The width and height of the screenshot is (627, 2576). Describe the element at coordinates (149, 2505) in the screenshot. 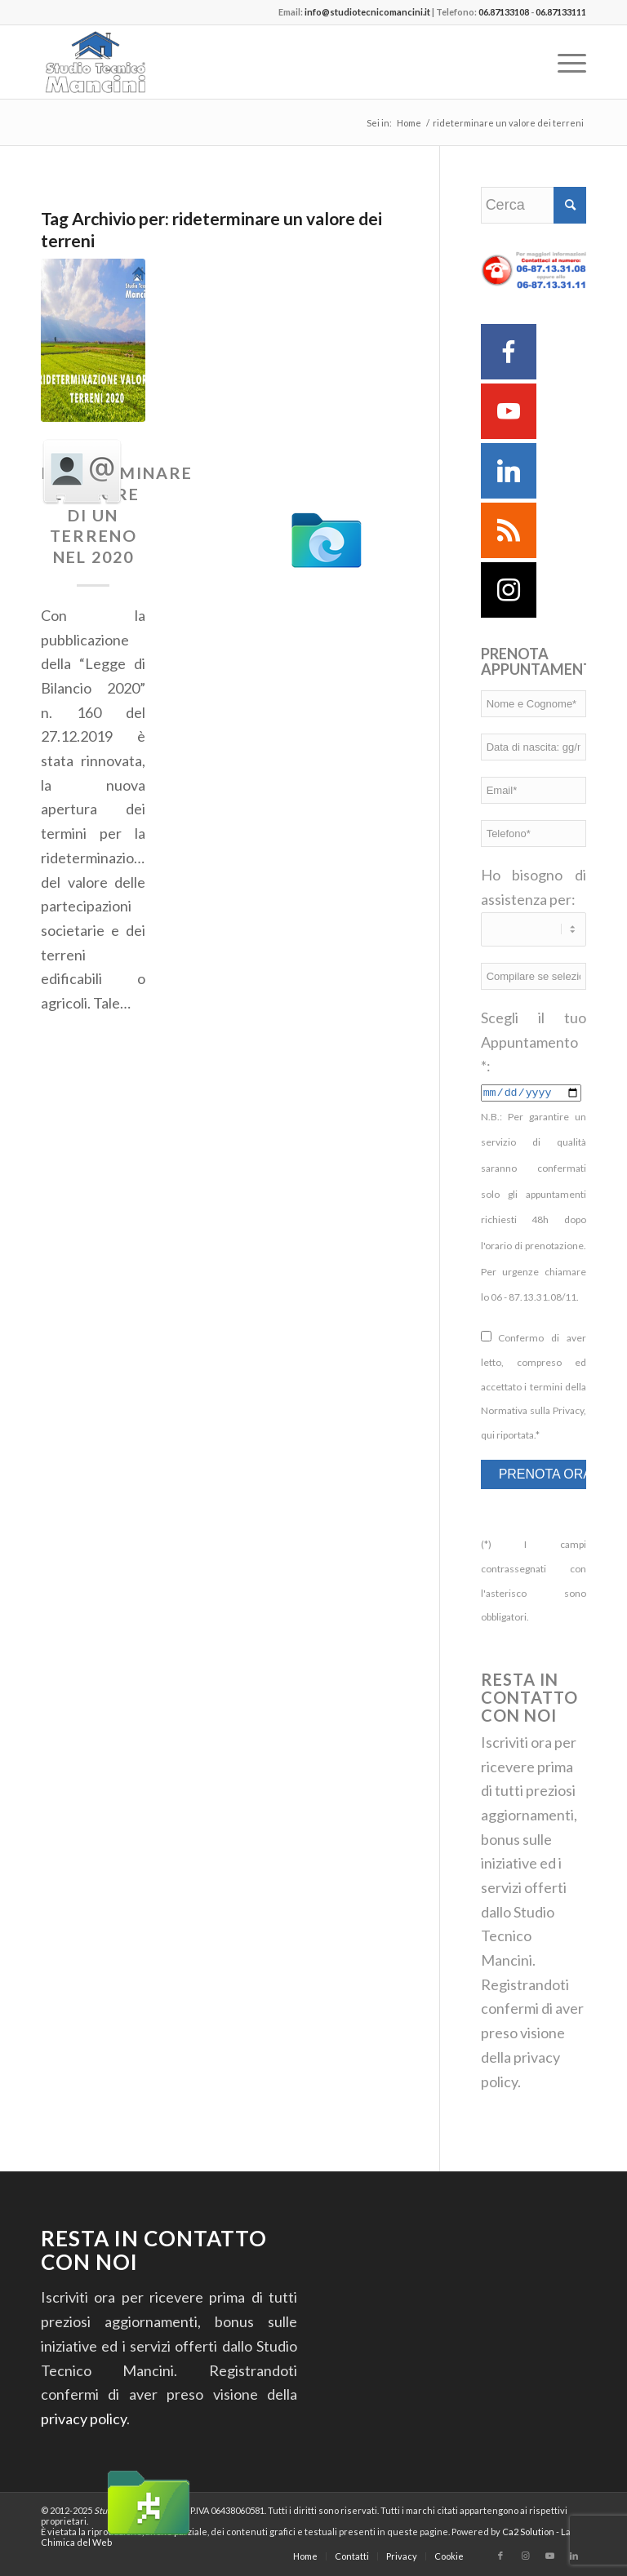

I see `open your GameJolt games folder` at that location.